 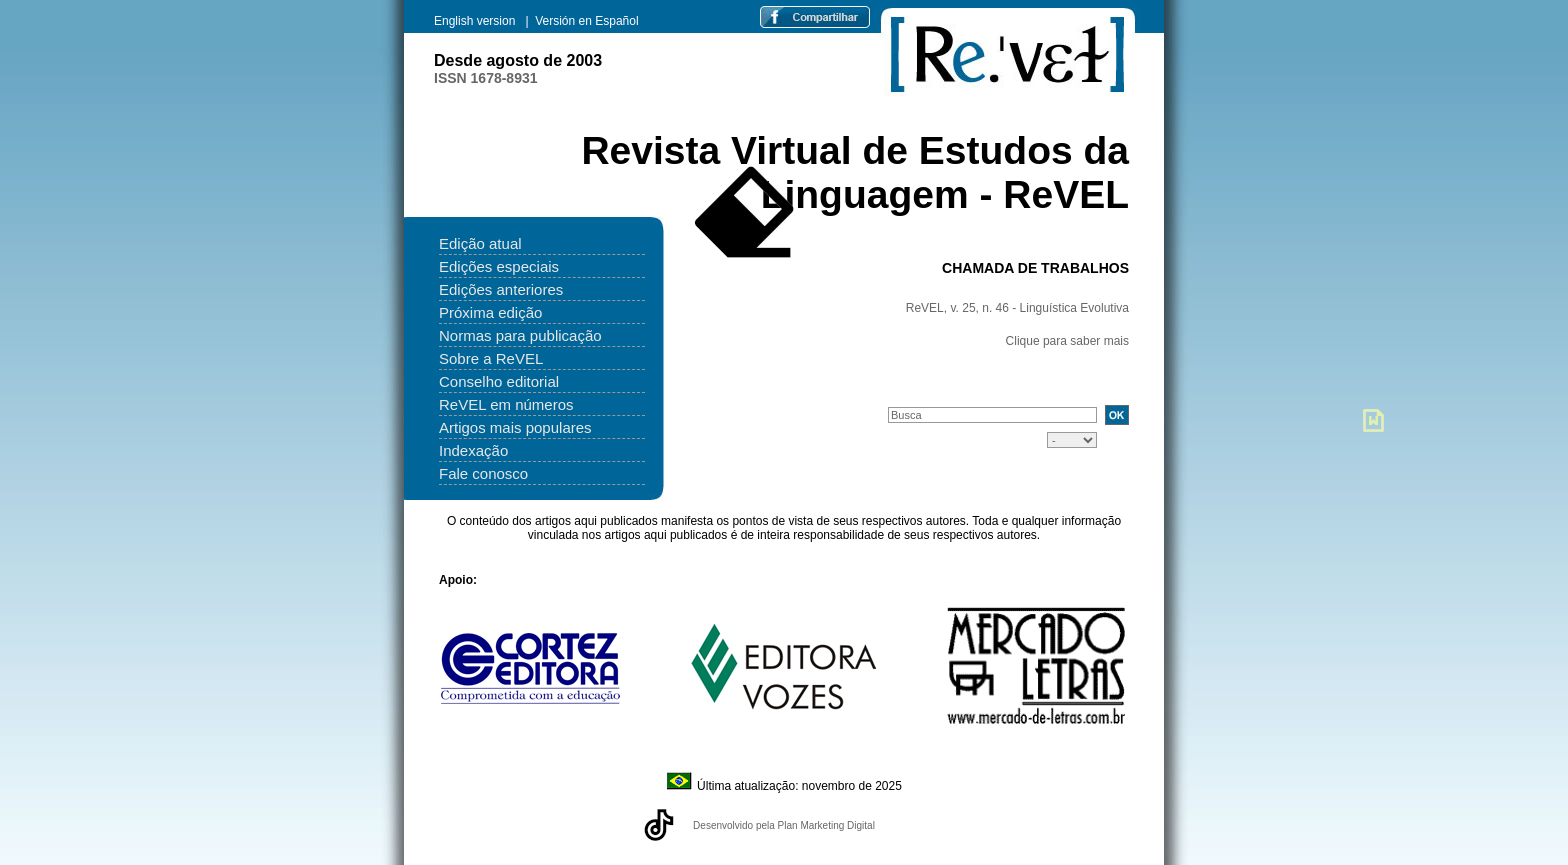 I want to click on open the tiktok app, so click(x=659, y=825).